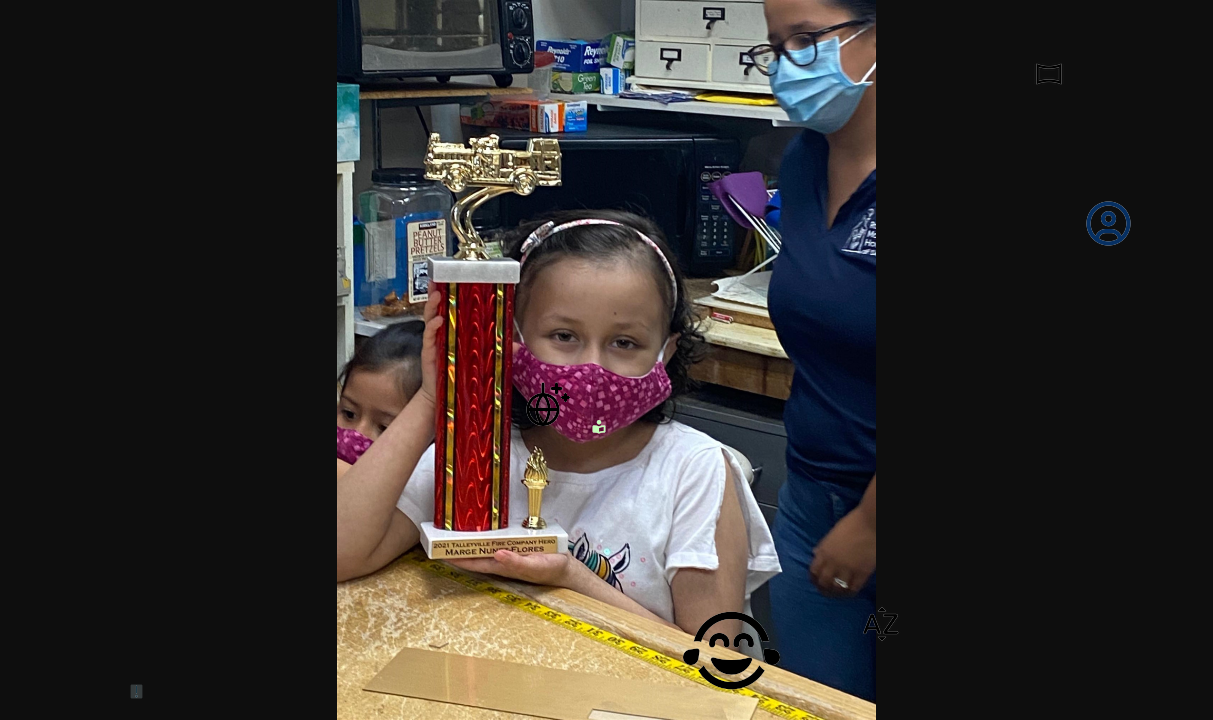 This screenshot has width=1213, height=720. What do you see at coordinates (731, 650) in the screenshot?
I see `react with a laughing emoji` at bounding box center [731, 650].